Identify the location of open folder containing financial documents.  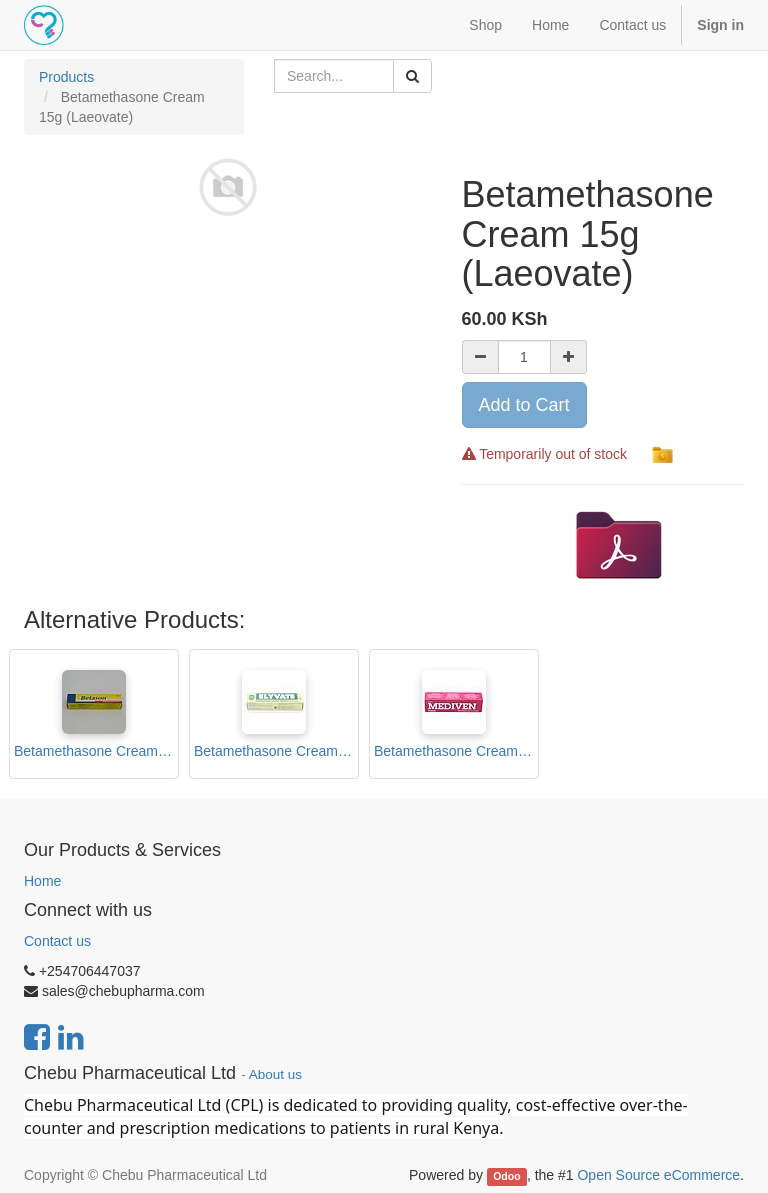
(662, 455).